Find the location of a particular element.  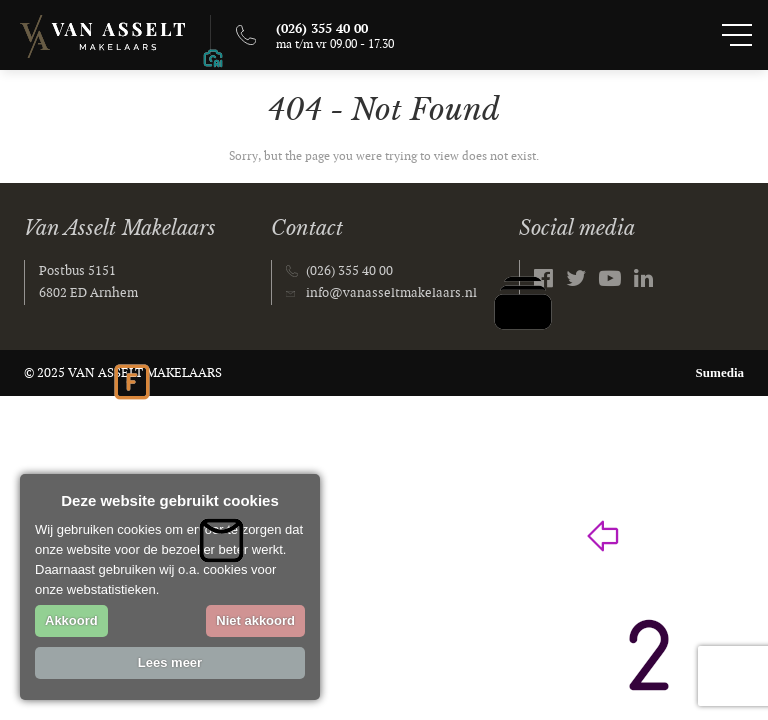

access AI-powered camera features is located at coordinates (213, 58).